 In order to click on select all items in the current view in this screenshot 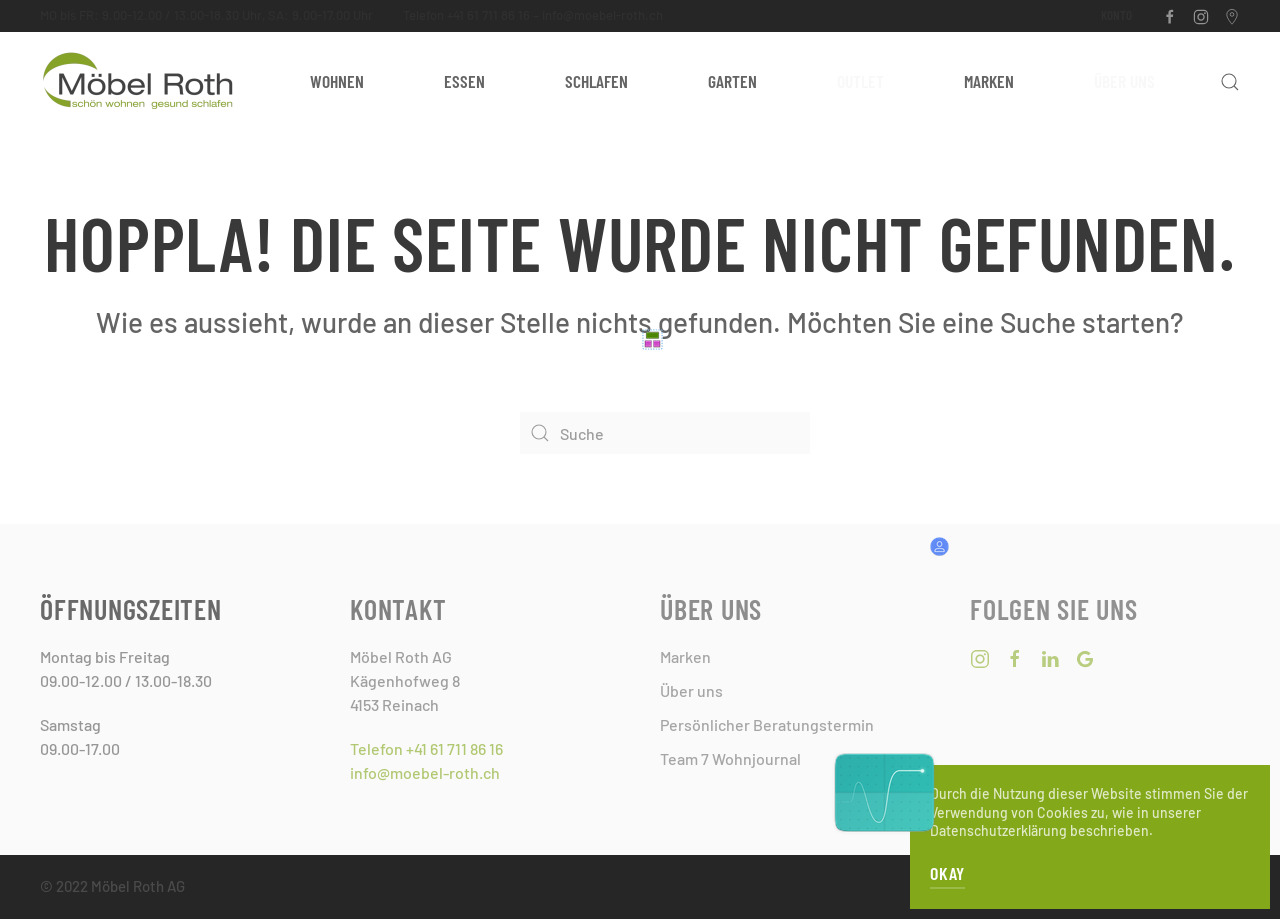, I will do `click(652, 339)`.